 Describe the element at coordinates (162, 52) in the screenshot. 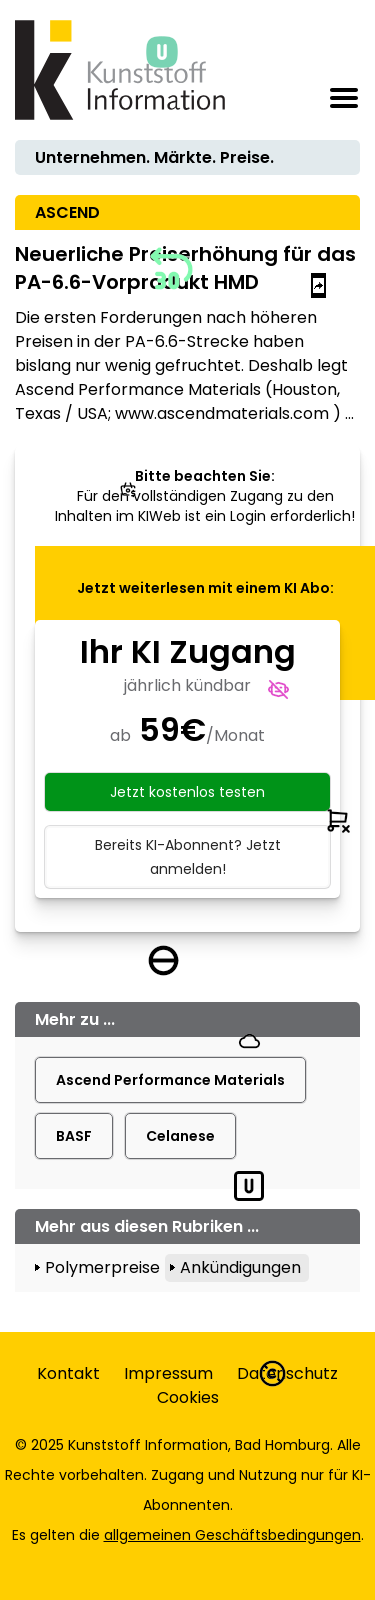

I see `indicates an unread item or status` at that location.